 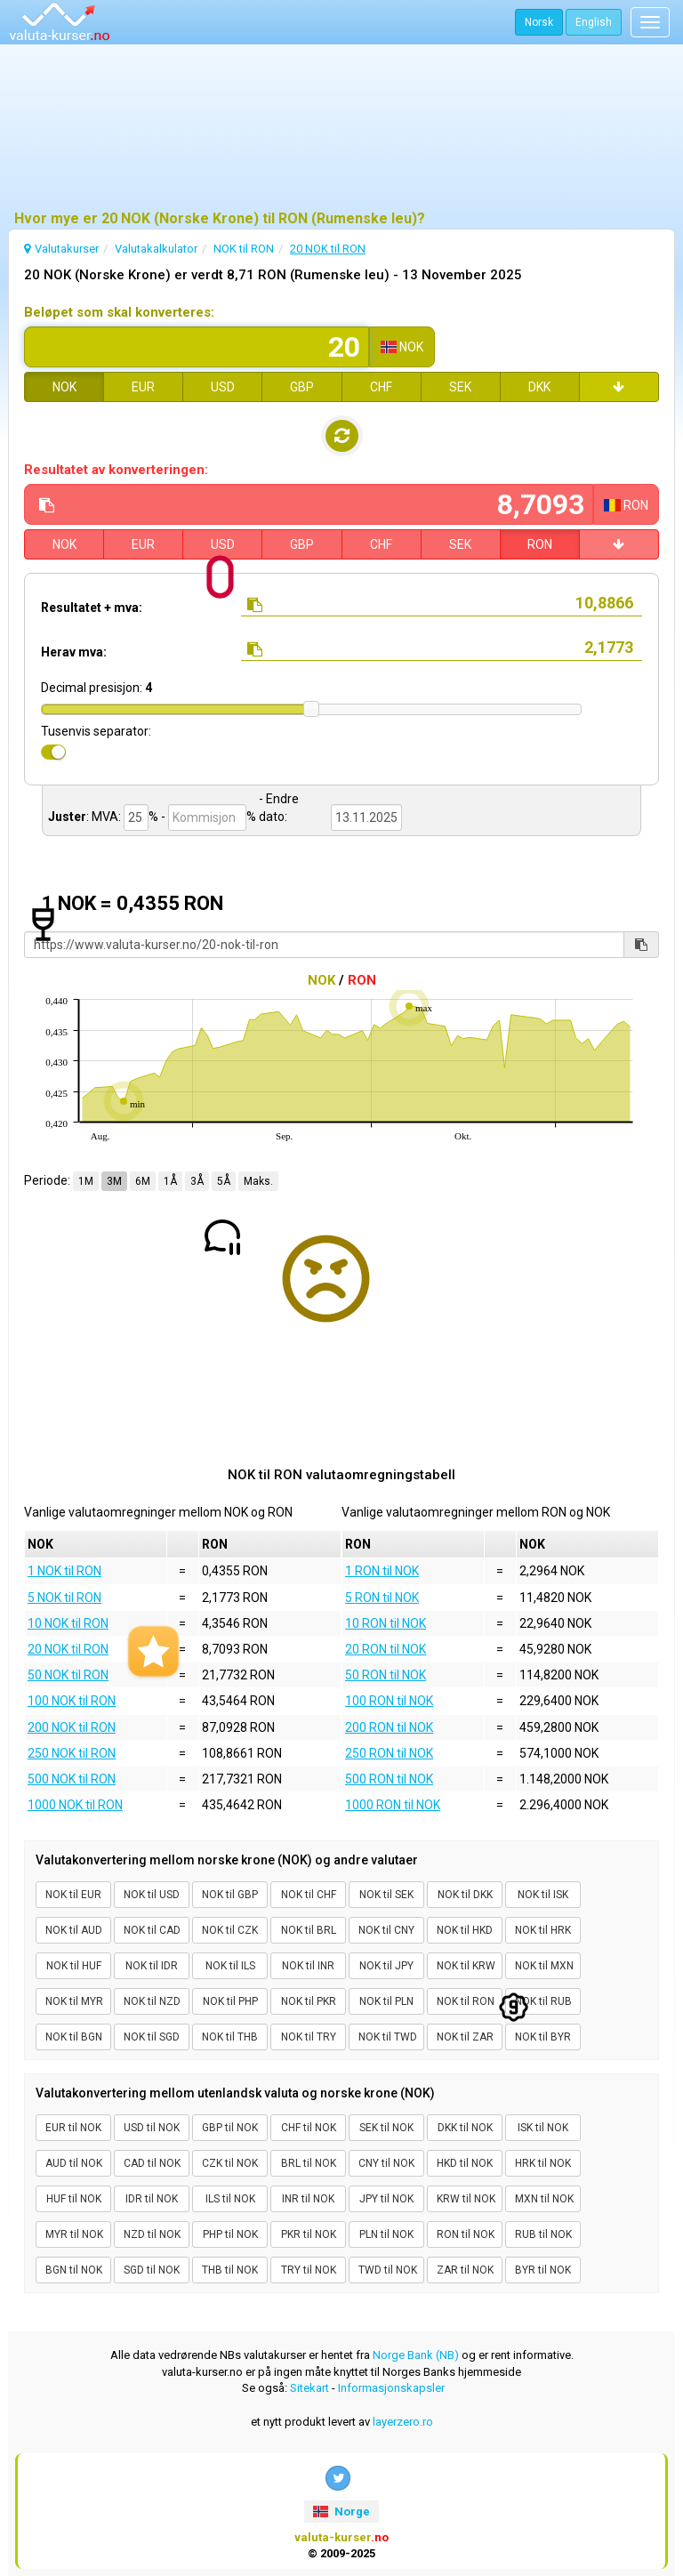 What do you see at coordinates (43, 924) in the screenshot?
I see `find nearby wine bars or restaurants` at bounding box center [43, 924].